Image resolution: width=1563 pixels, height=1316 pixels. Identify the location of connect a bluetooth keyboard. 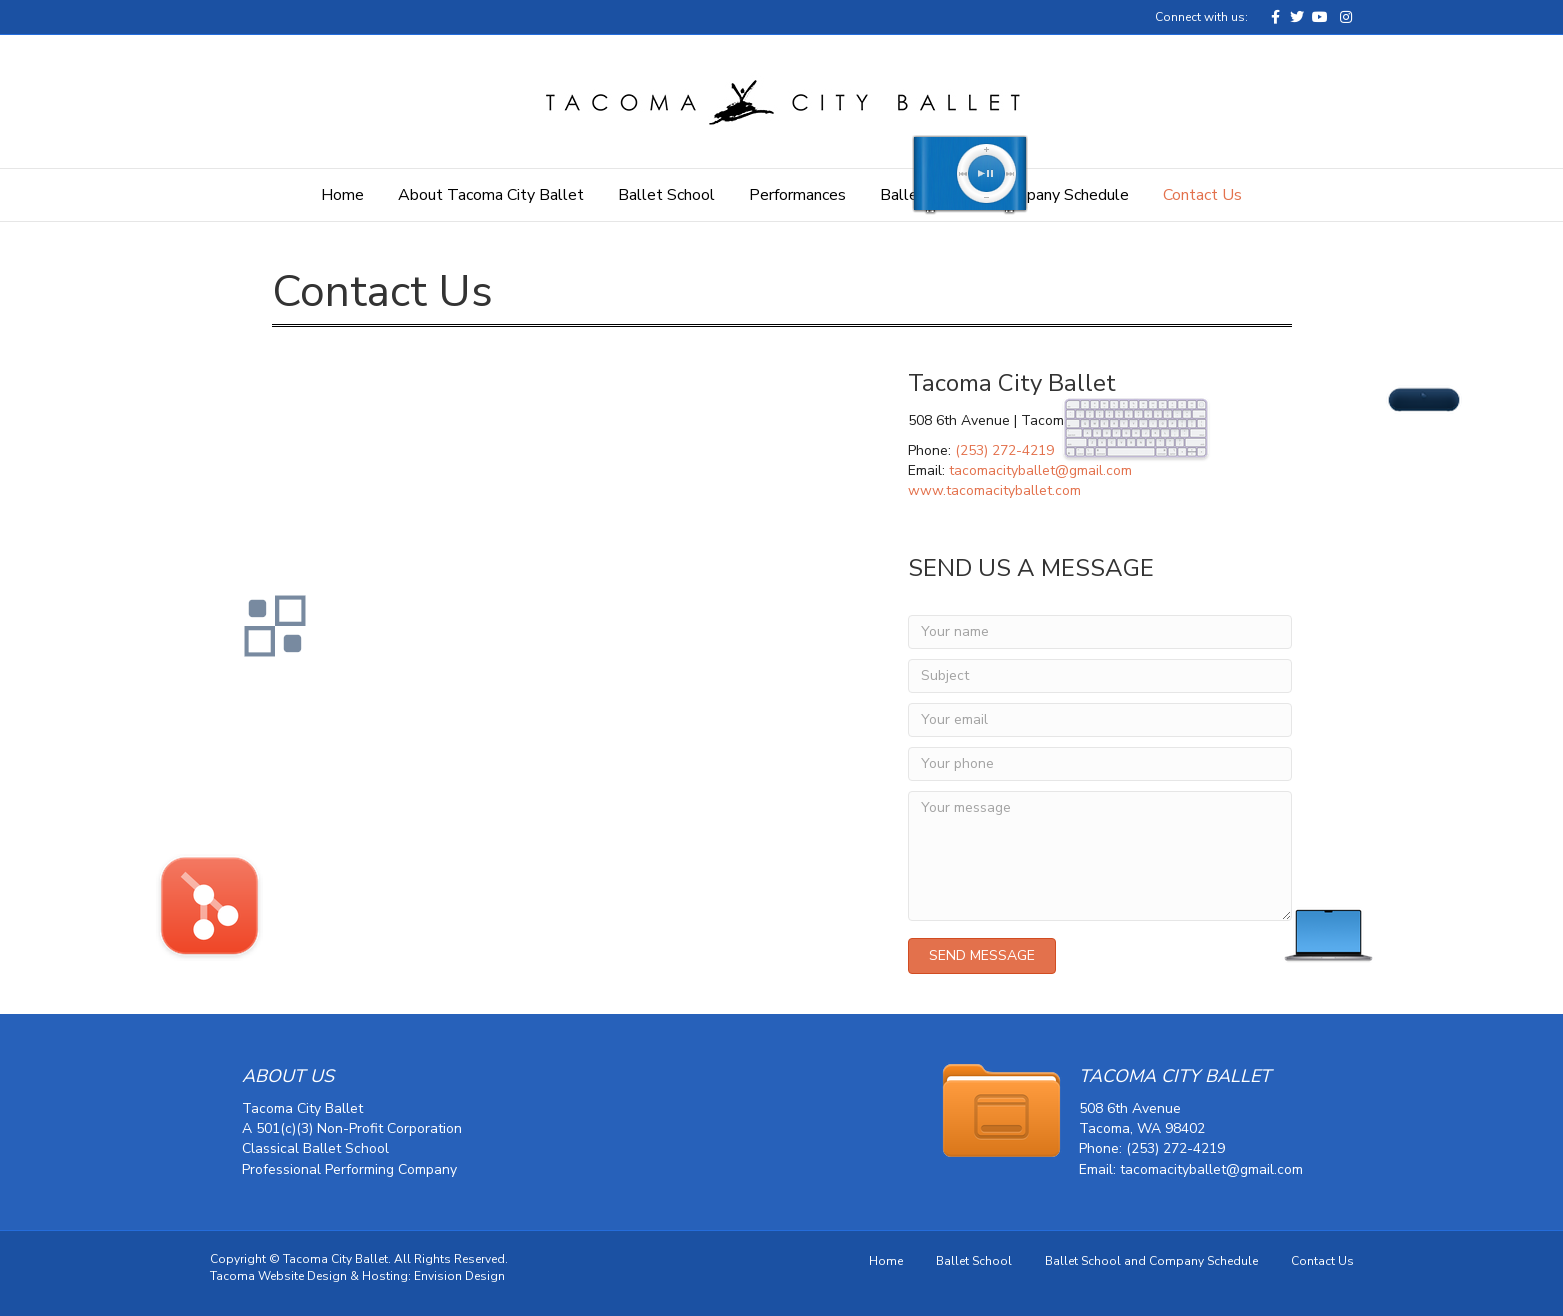
(1136, 428).